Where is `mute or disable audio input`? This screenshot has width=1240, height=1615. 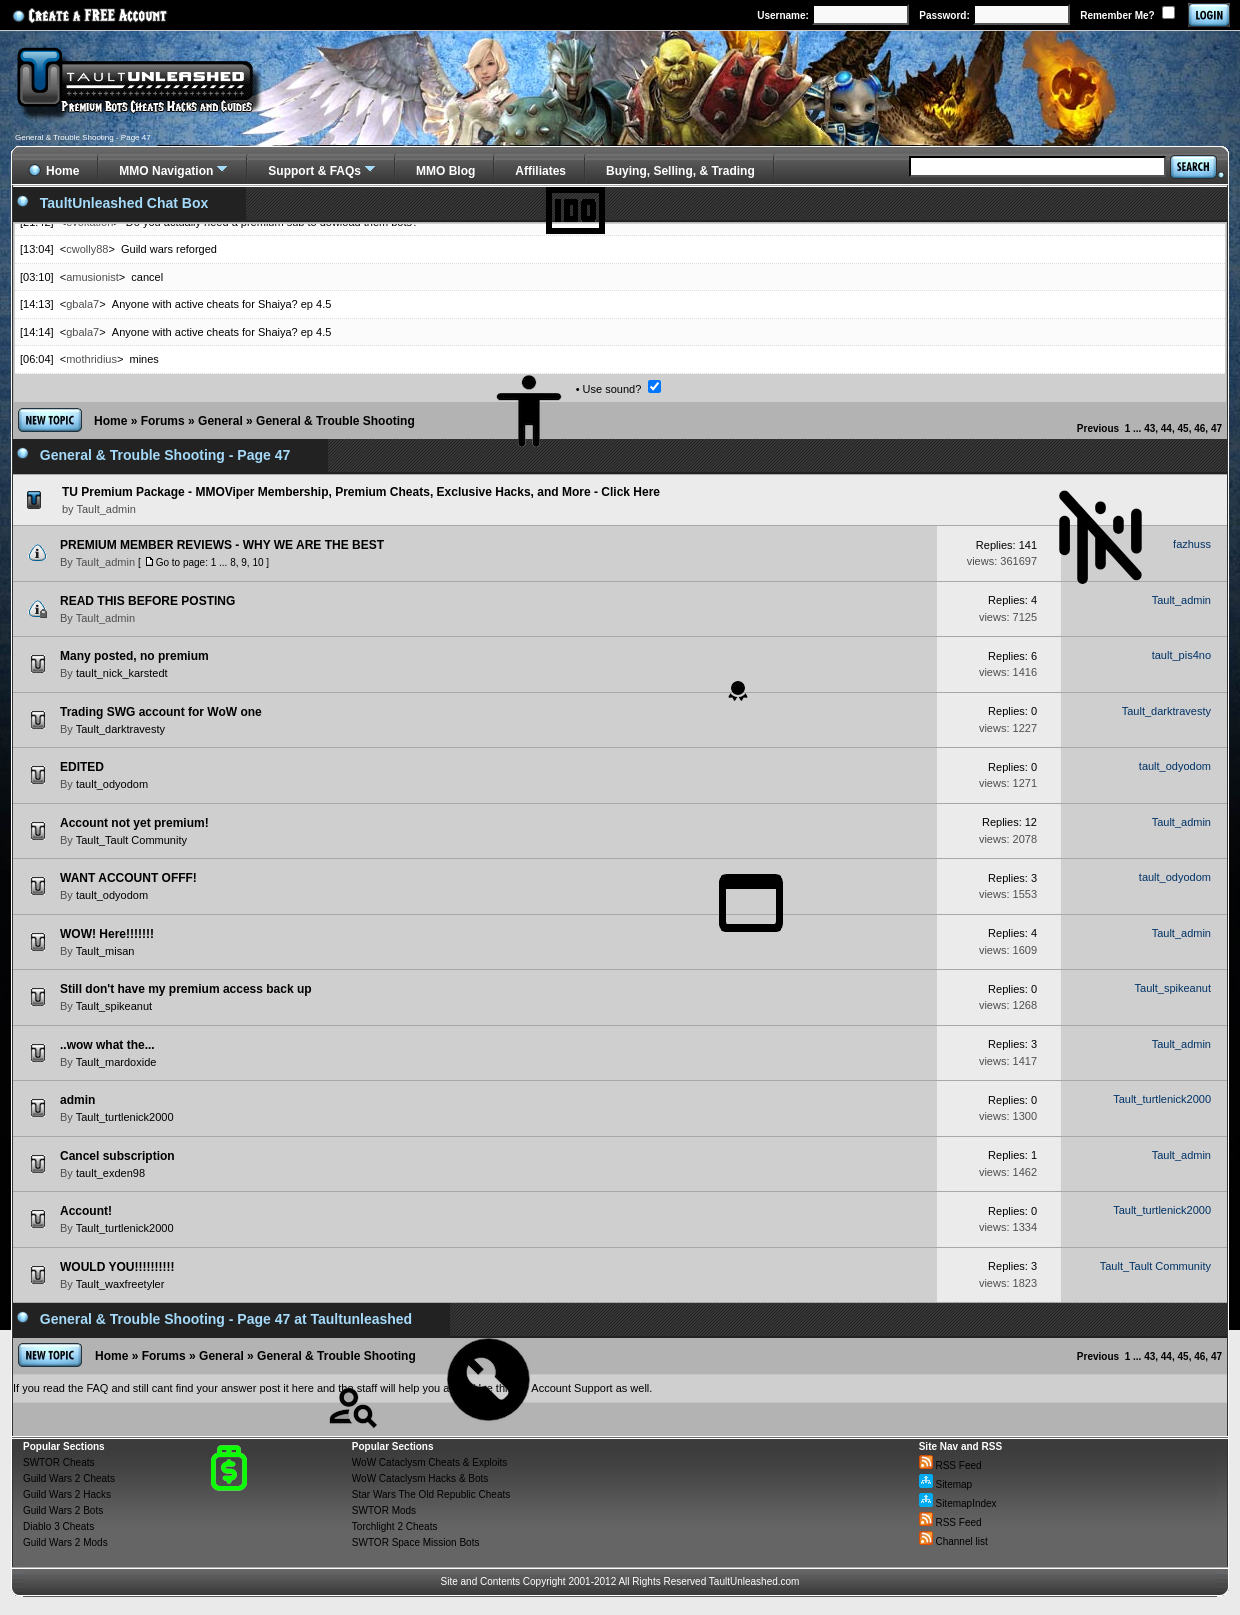 mute or disable audio input is located at coordinates (1100, 535).